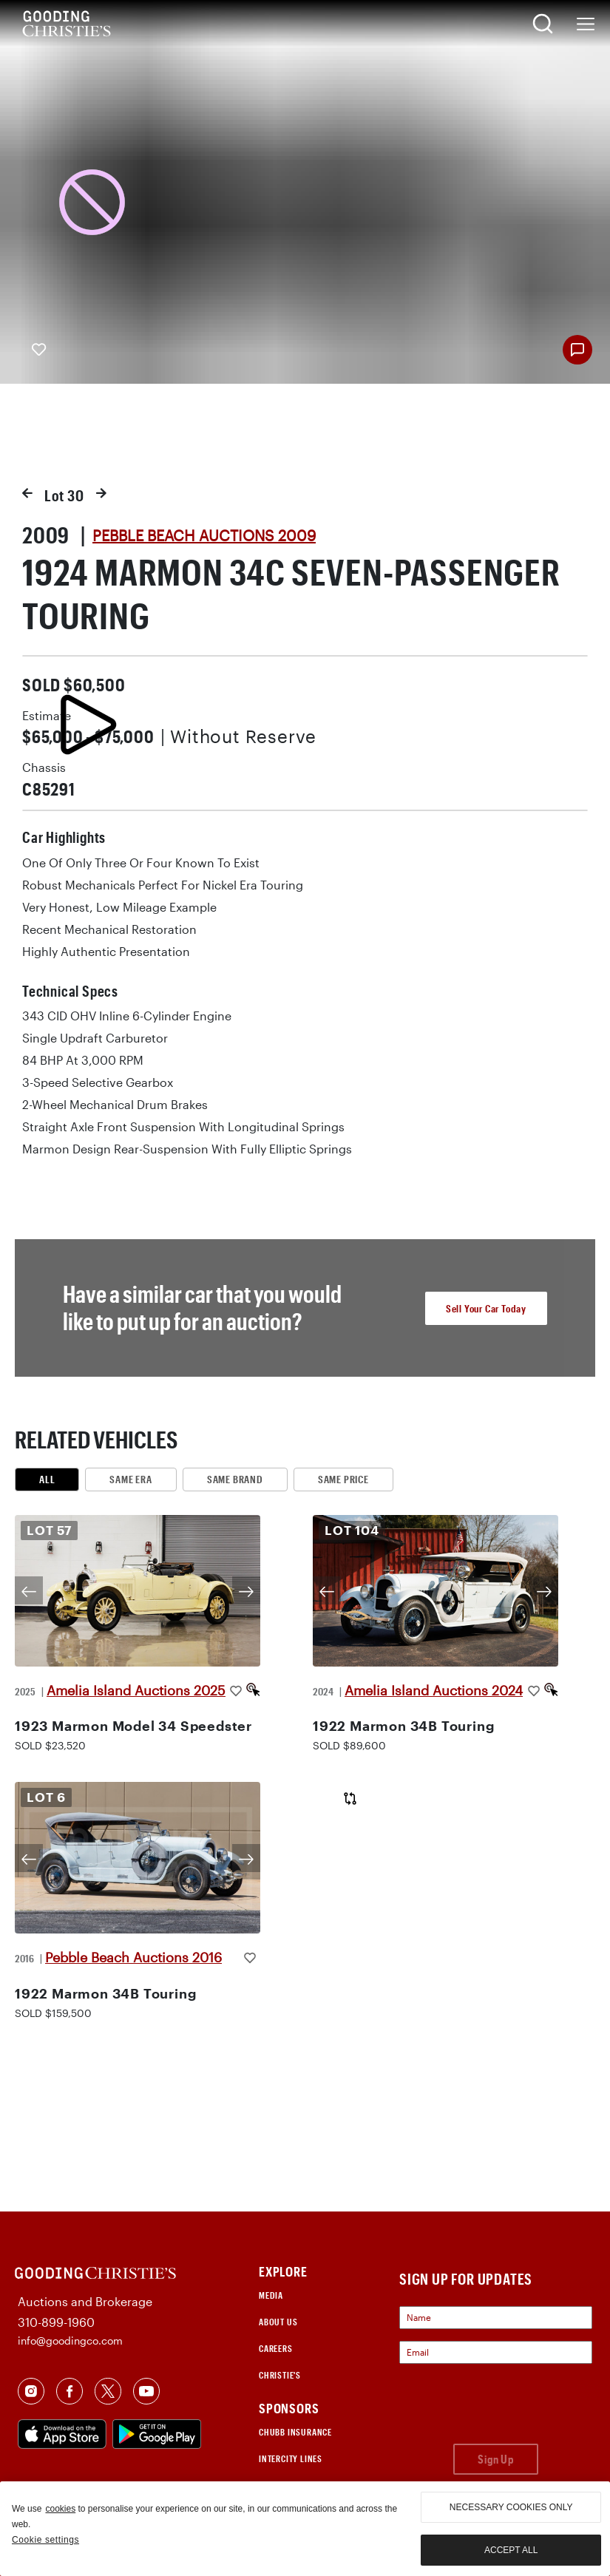 Image resolution: width=610 pixels, height=2576 pixels. Describe the element at coordinates (88, 725) in the screenshot. I see `play media or video content` at that location.